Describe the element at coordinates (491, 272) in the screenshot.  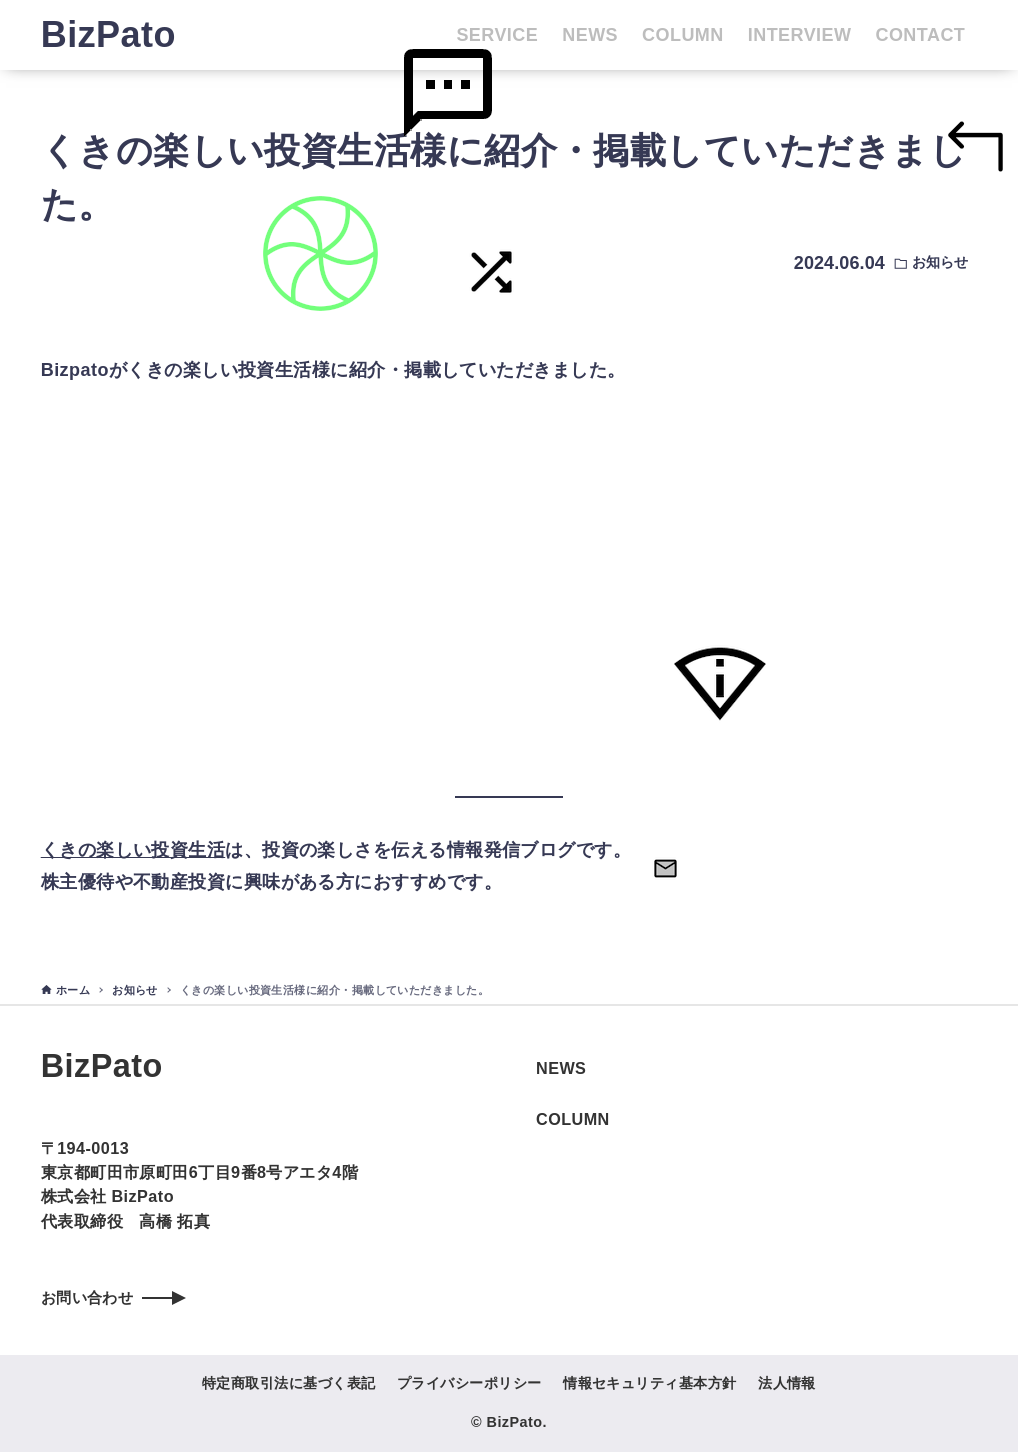
I see `shuffle playlist or queue` at that location.